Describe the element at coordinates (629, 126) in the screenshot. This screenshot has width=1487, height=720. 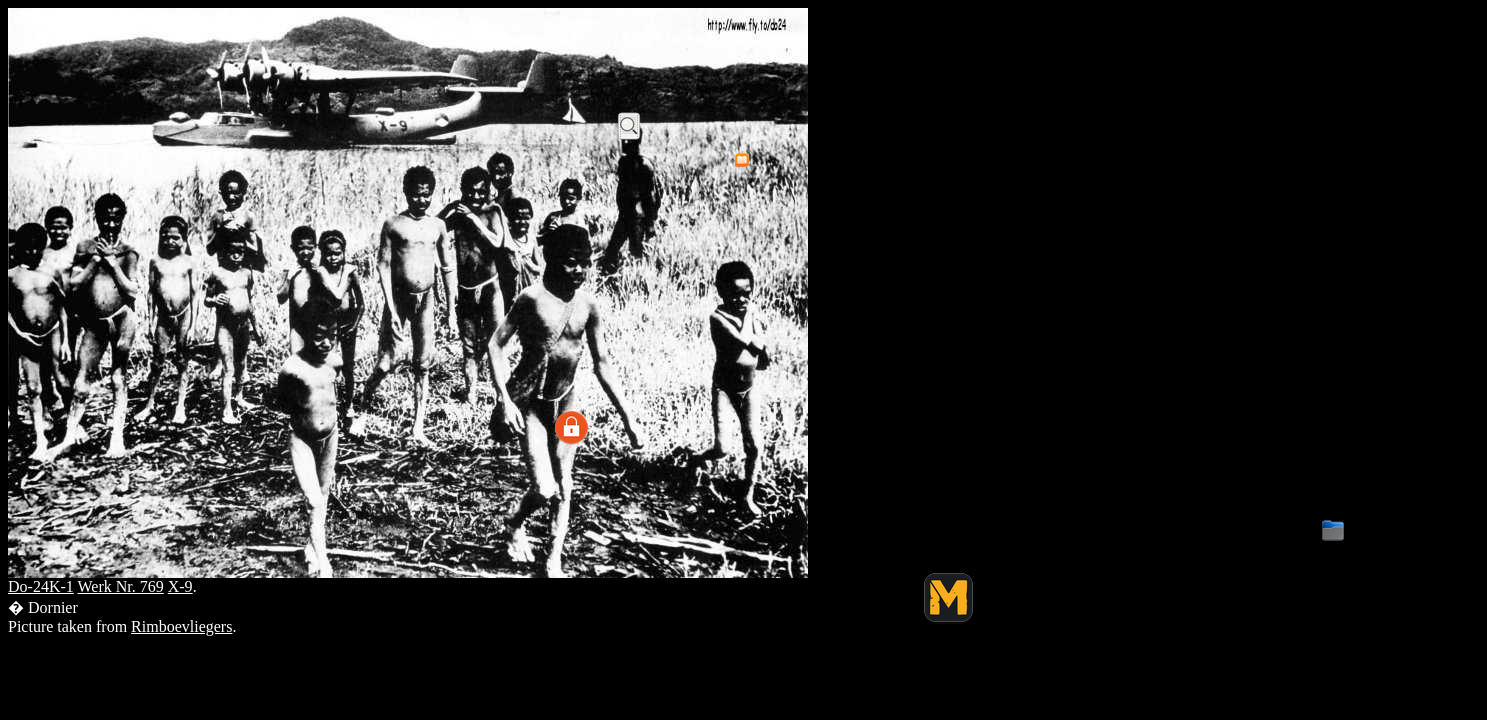
I see `open the system logs application` at that location.